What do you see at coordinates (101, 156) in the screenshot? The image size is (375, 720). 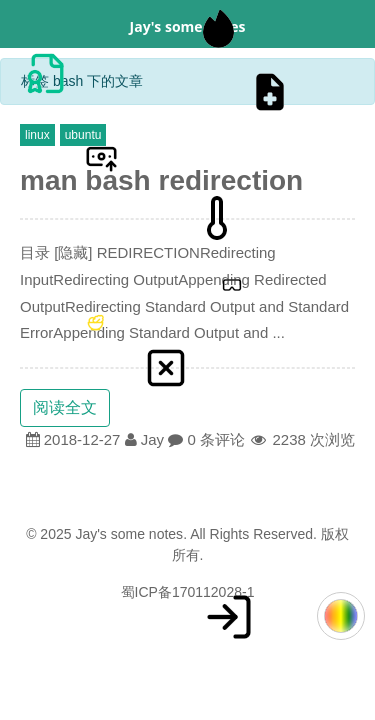 I see `send money or make a payment` at bounding box center [101, 156].